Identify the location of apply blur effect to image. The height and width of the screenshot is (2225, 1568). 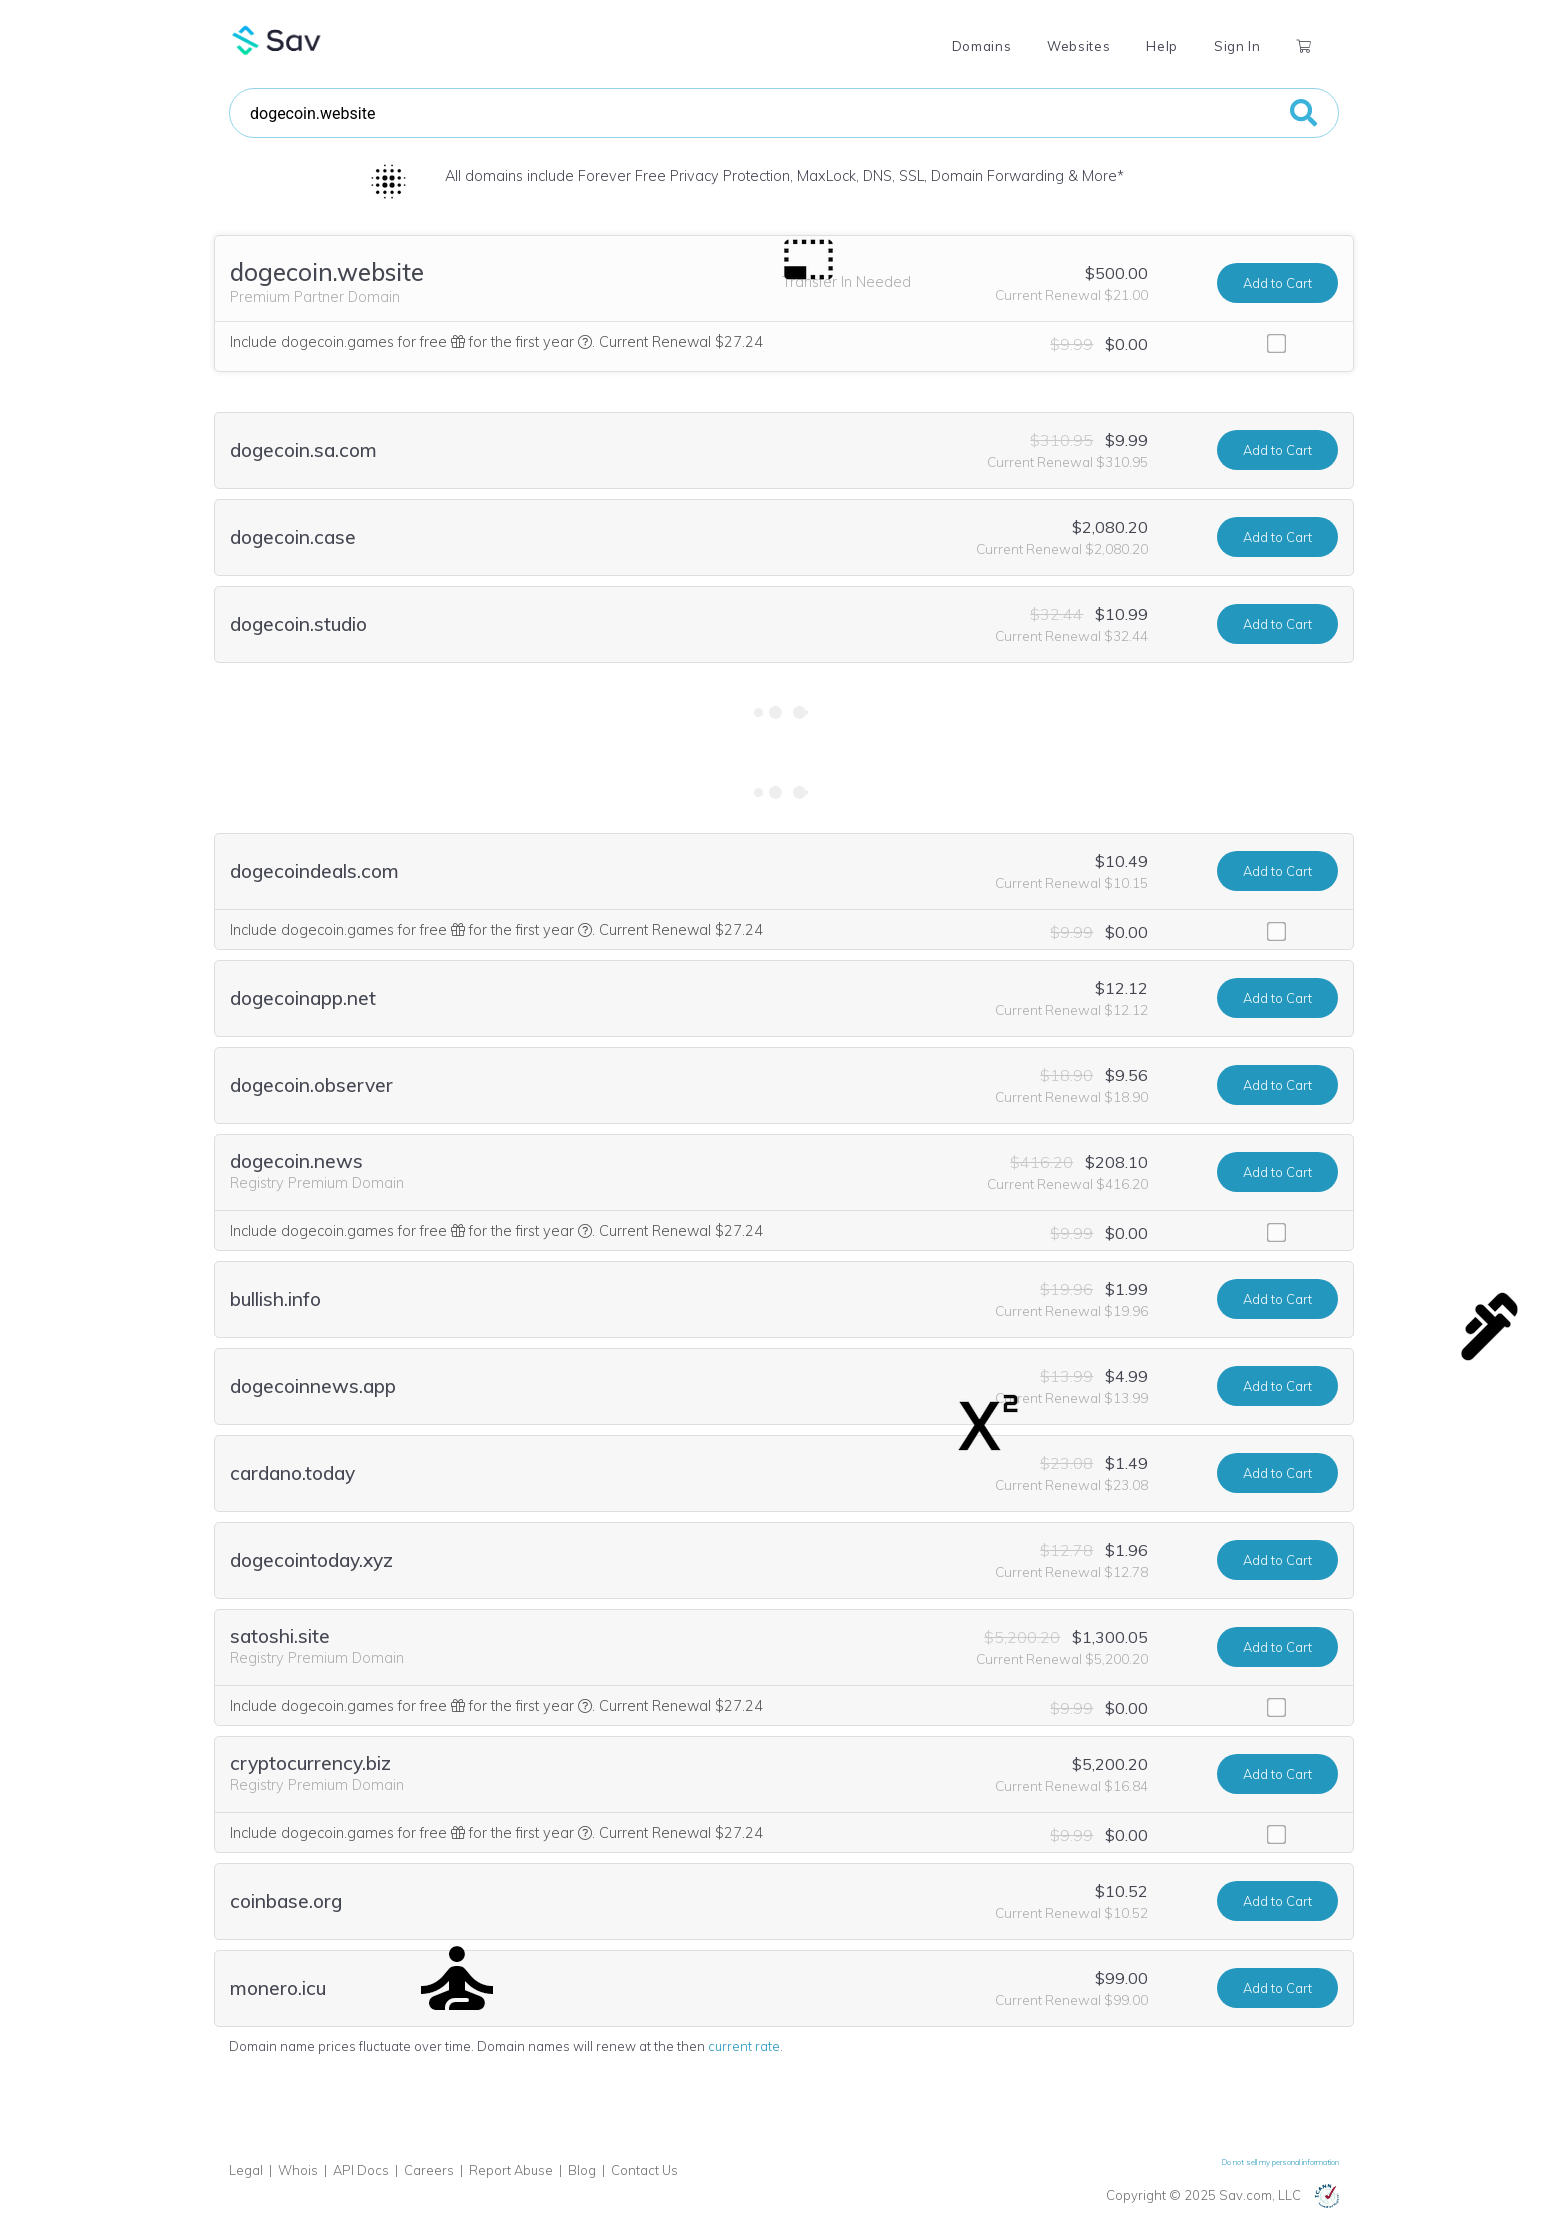
(388, 181).